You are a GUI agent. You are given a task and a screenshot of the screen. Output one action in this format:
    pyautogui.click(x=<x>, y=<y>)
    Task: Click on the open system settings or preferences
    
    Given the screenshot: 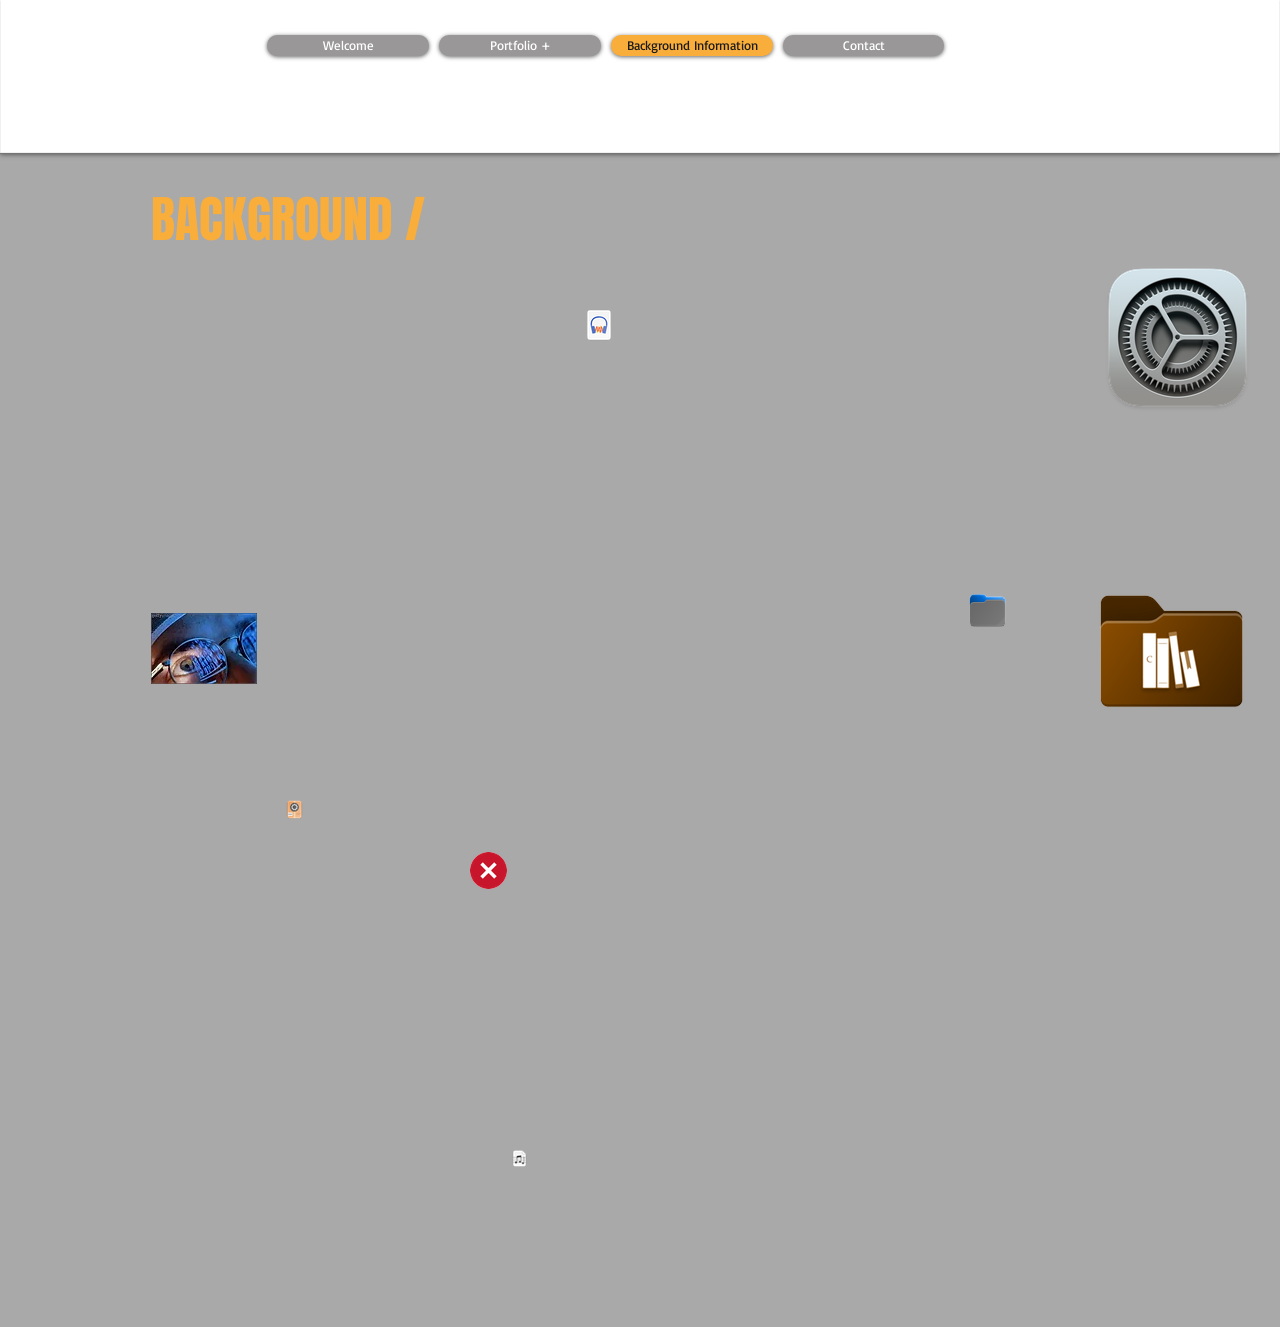 What is the action you would take?
    pyautogui.click(x=1177, y=337)
    